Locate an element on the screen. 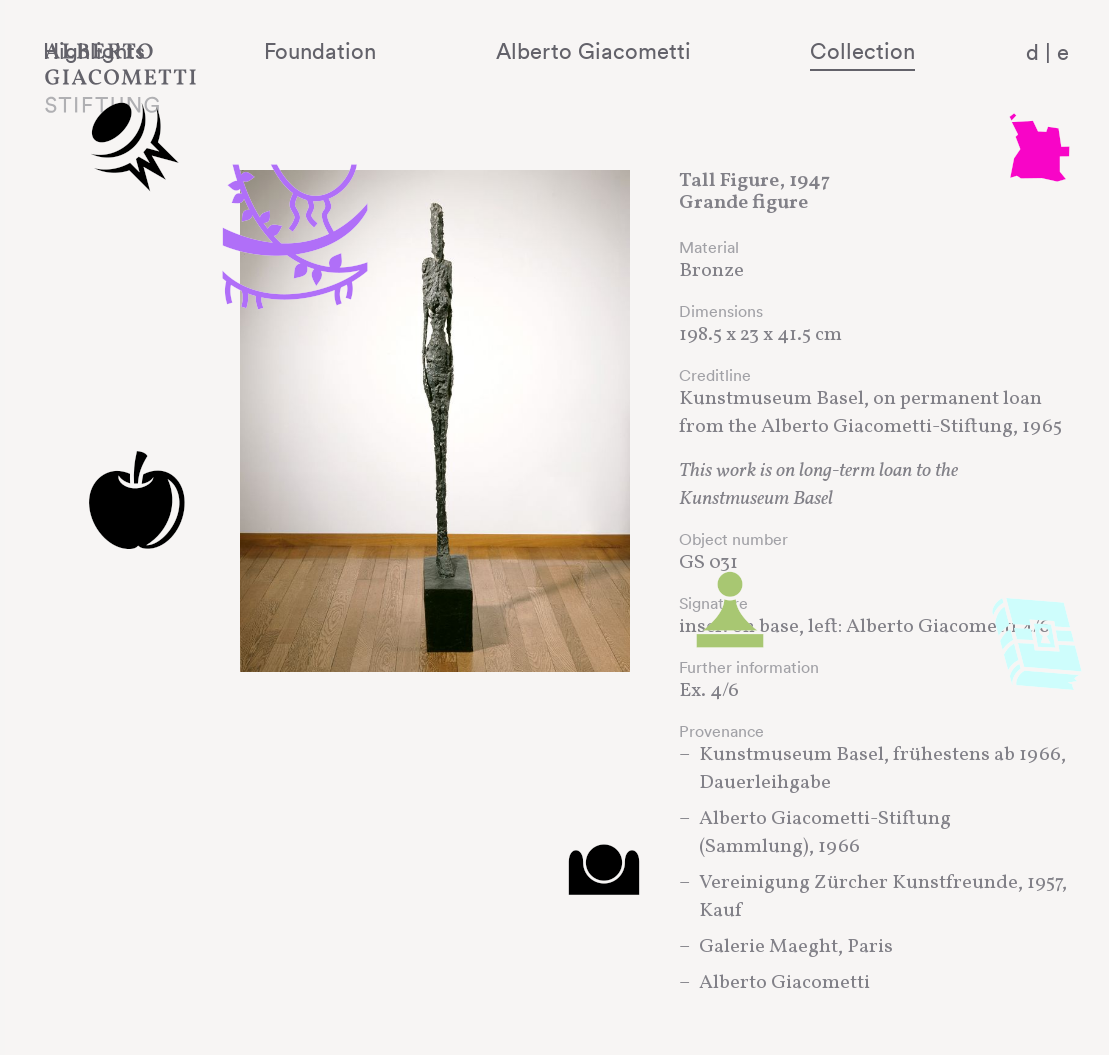 This screenshot has width=1109, height=1055. play chess or start a chess game is located at coordinates (730, 598).